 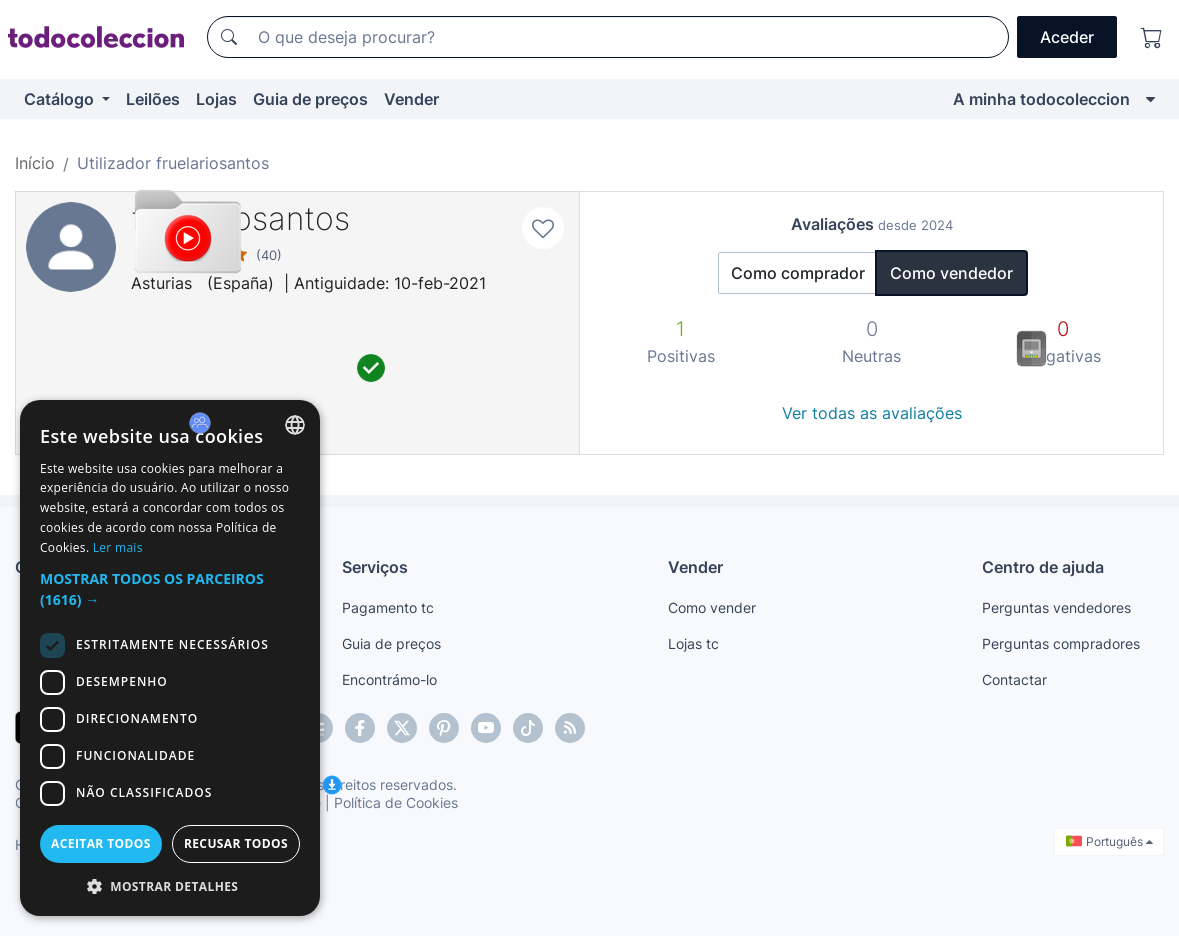 What do you see at coordinates (1031, 348) in the screenshot?
I see `nintendo ds rom file` at bounding box center [1031, 348].